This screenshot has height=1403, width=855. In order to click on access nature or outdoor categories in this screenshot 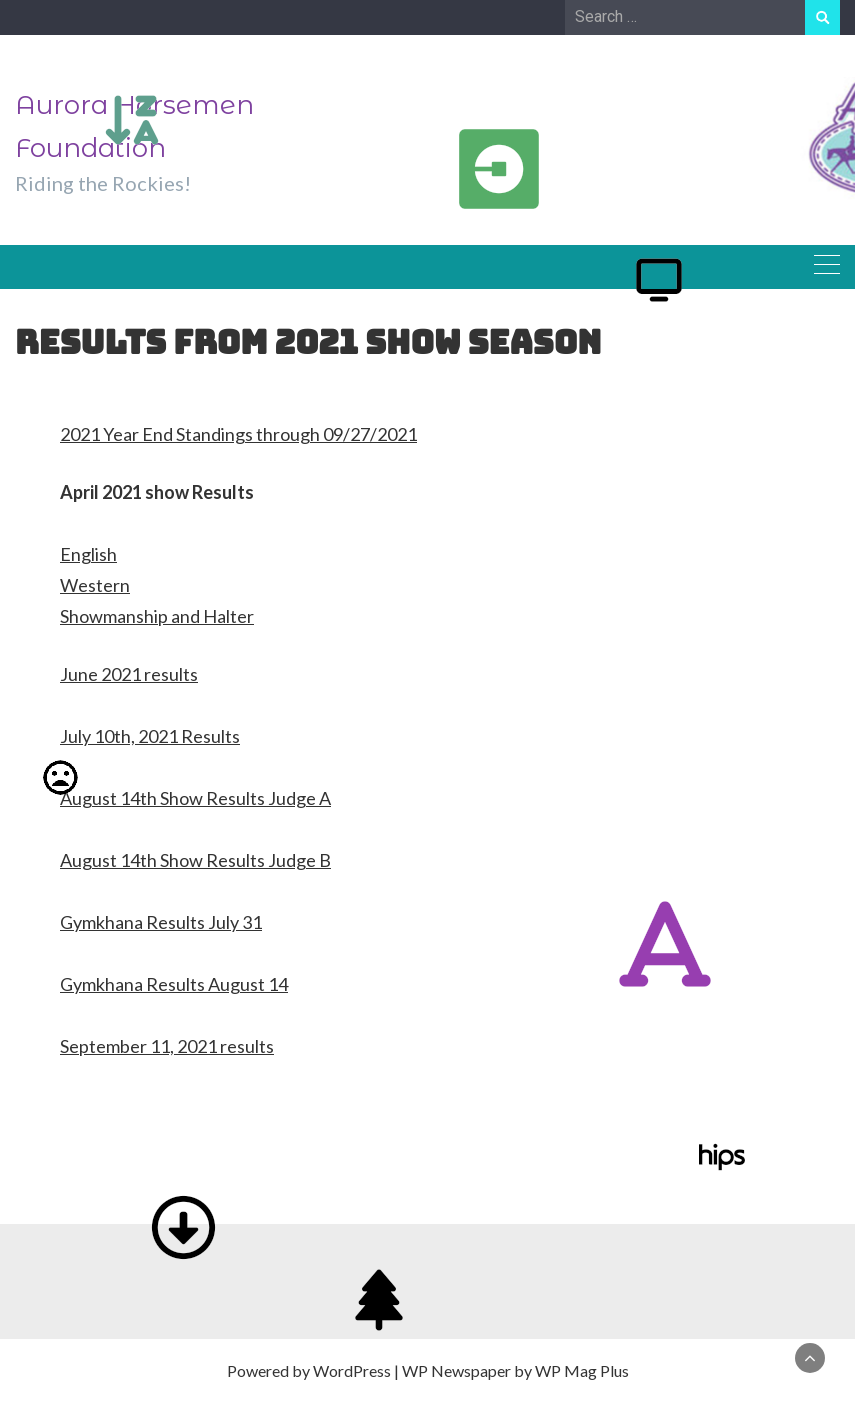, I will do `click(379, 1300)`.